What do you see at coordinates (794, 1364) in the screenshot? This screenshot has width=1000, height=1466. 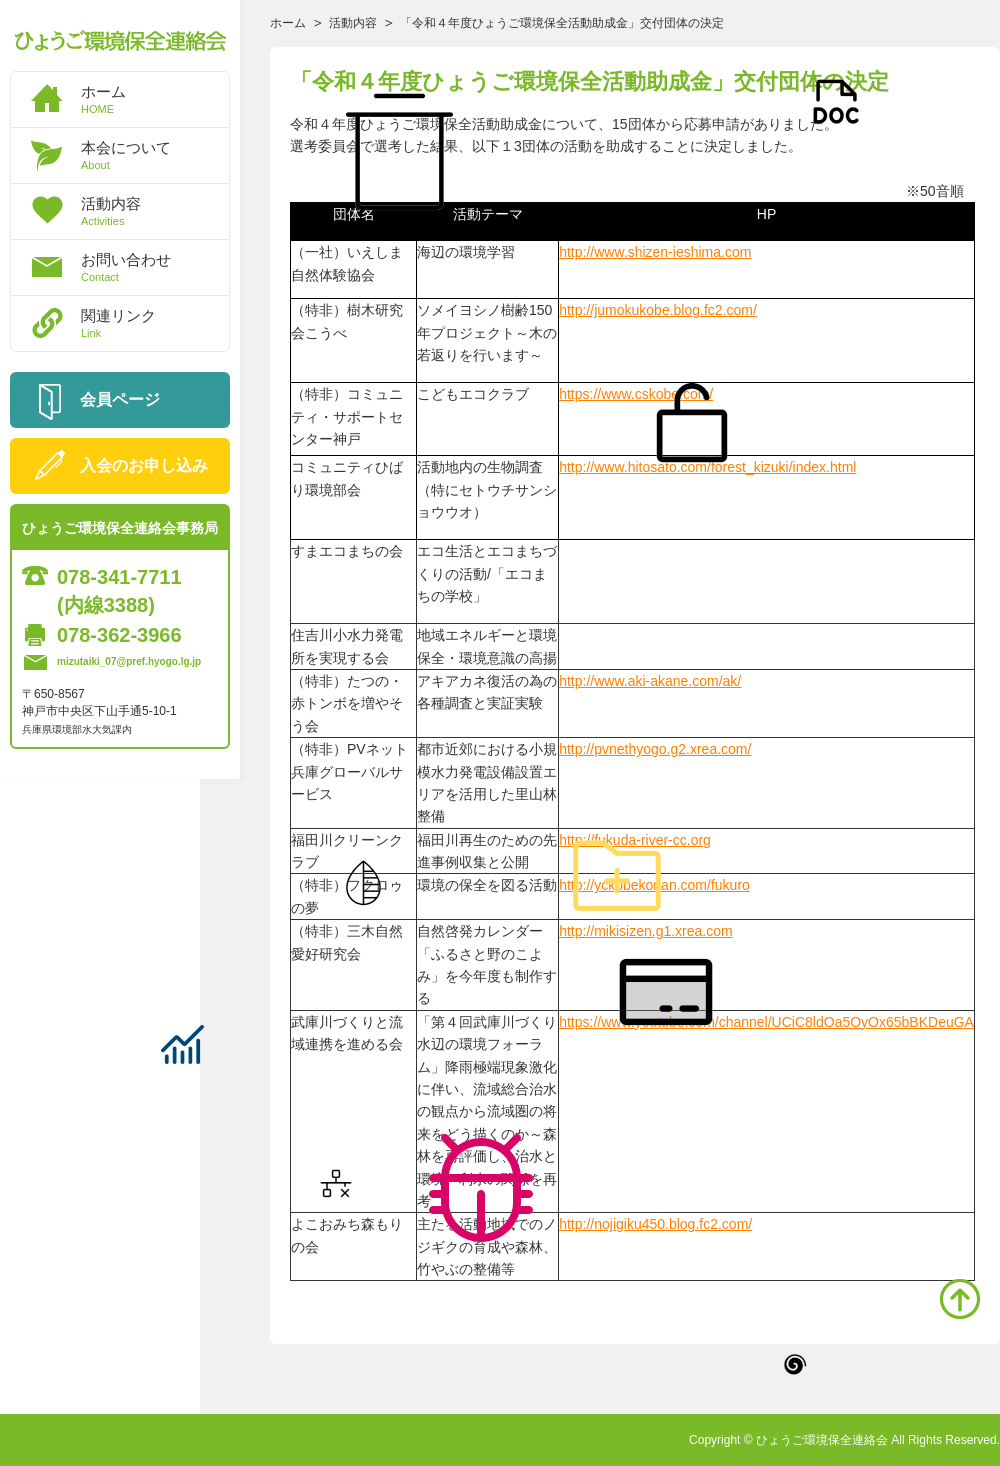 I see `indicates loading or processing content` at bounding box center [794, 1364].